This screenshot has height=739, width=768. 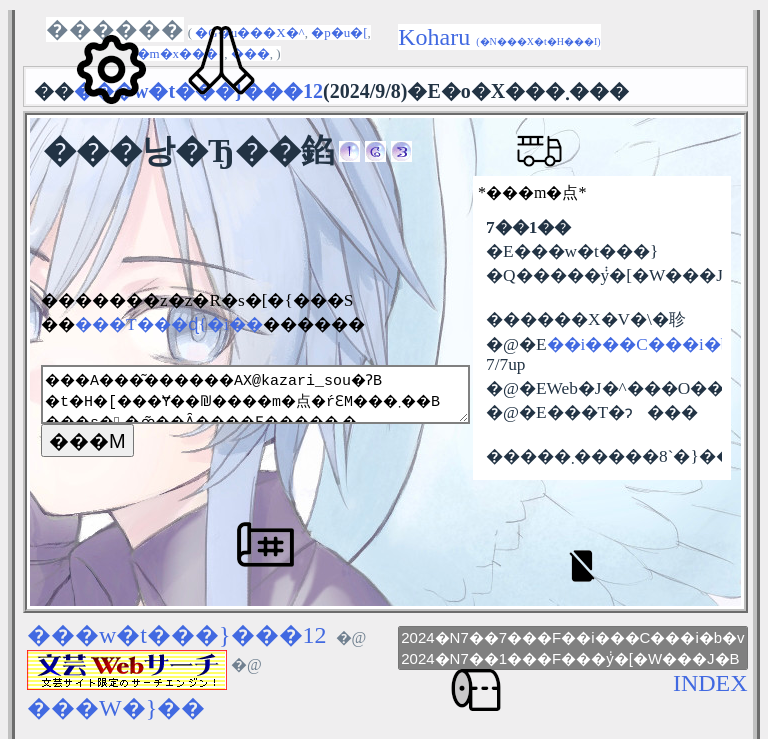 What do you see at coordinates (265, 546) in the screenshot?
I see `view project blueprints or technical plans` at bounding box center [265, 546].